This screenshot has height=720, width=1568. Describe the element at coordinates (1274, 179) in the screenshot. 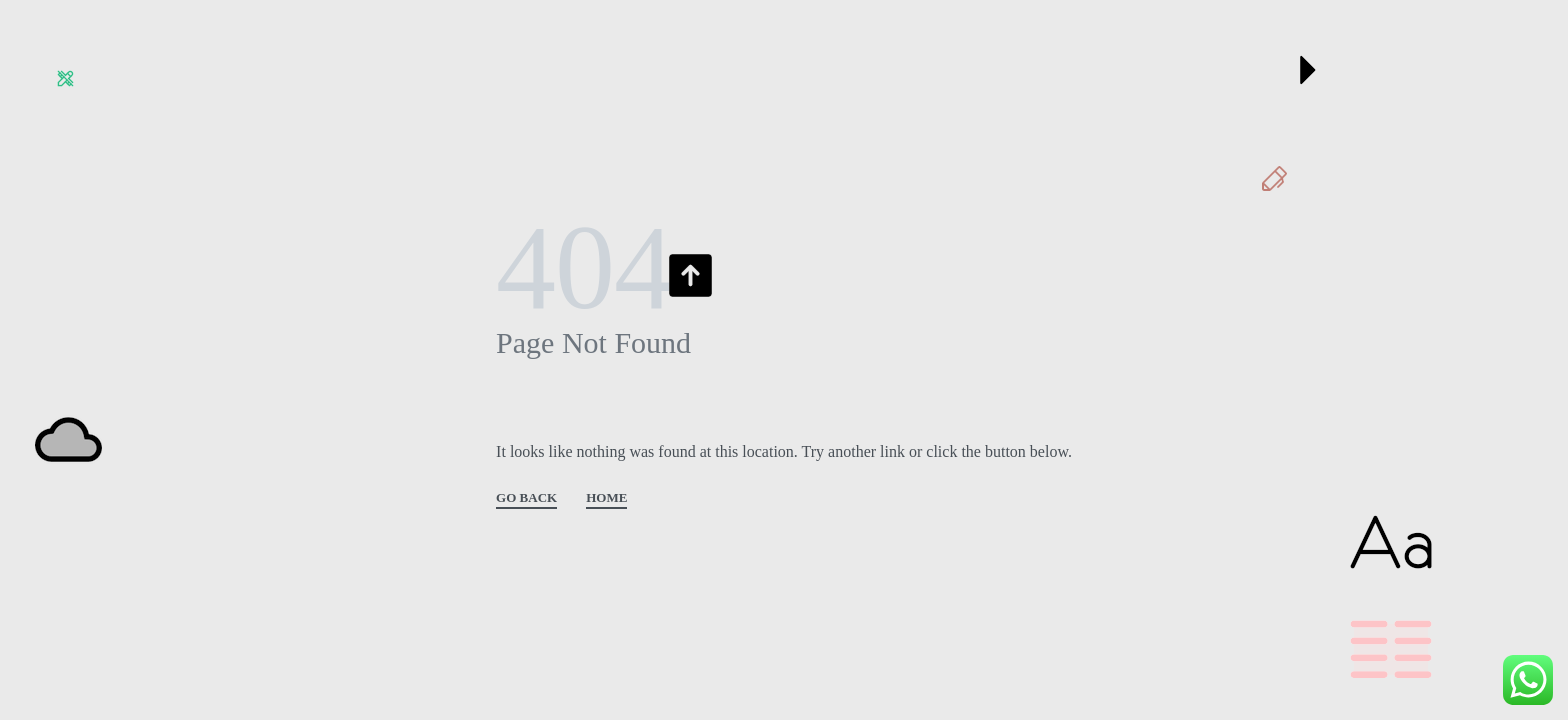

I see `edit or modify content` at that location.